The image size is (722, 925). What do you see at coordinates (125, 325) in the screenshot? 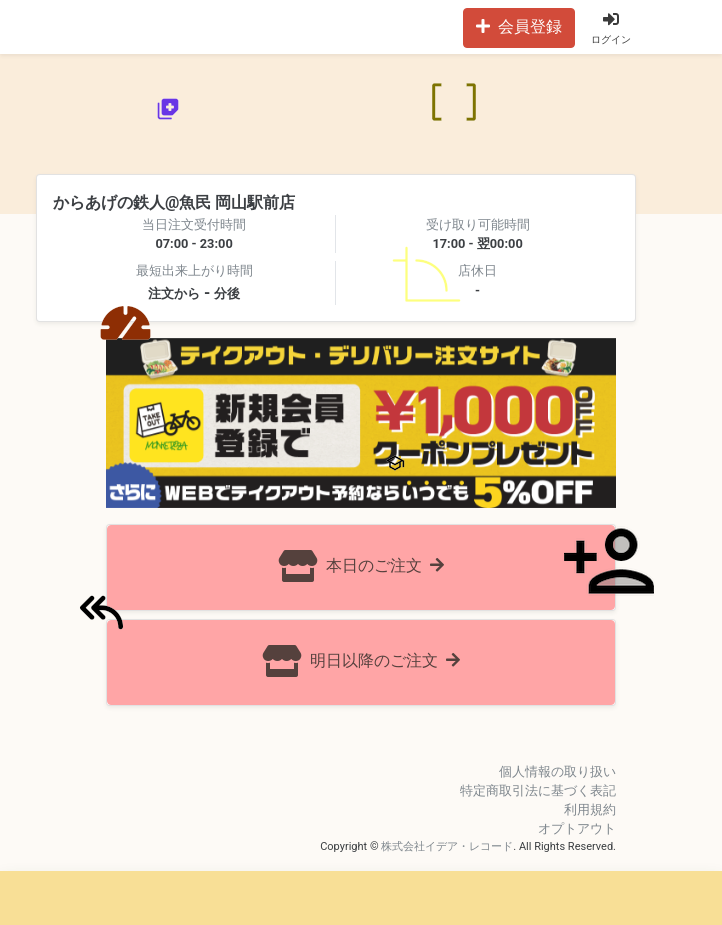
I see `view performance metrics or speed` at bounding box center [125, 325].